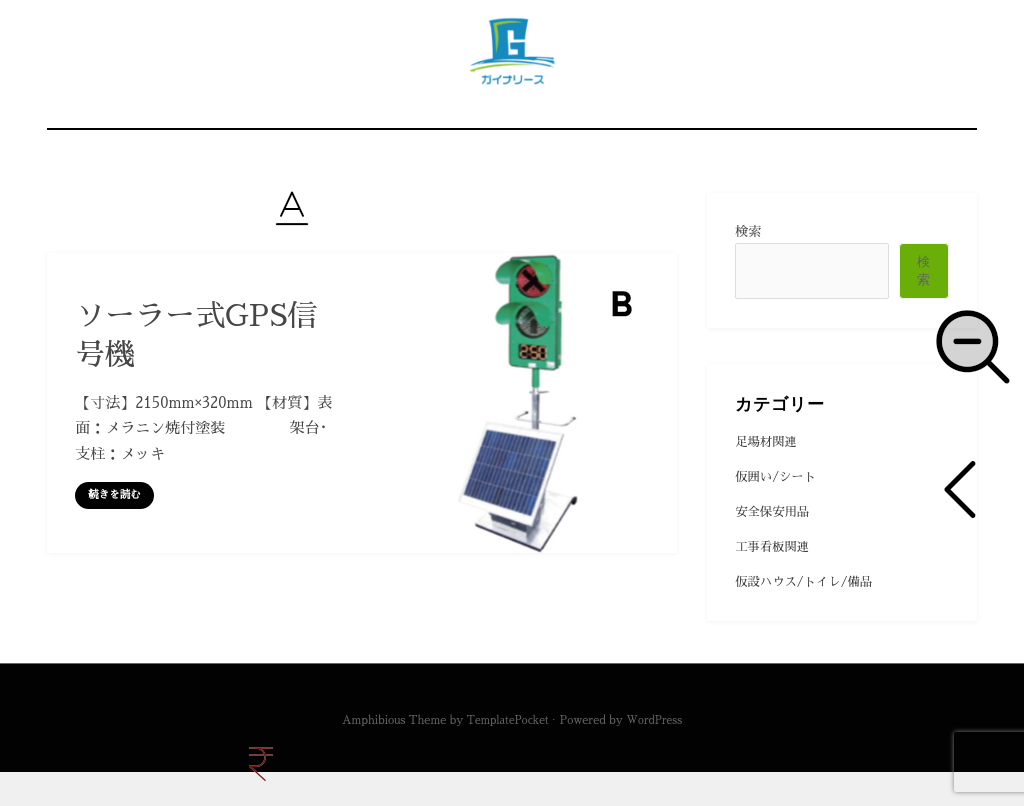 The width and height of the screenshot is (1024, 806). I want to click on view price in Indian rupees, so click(259, 763).